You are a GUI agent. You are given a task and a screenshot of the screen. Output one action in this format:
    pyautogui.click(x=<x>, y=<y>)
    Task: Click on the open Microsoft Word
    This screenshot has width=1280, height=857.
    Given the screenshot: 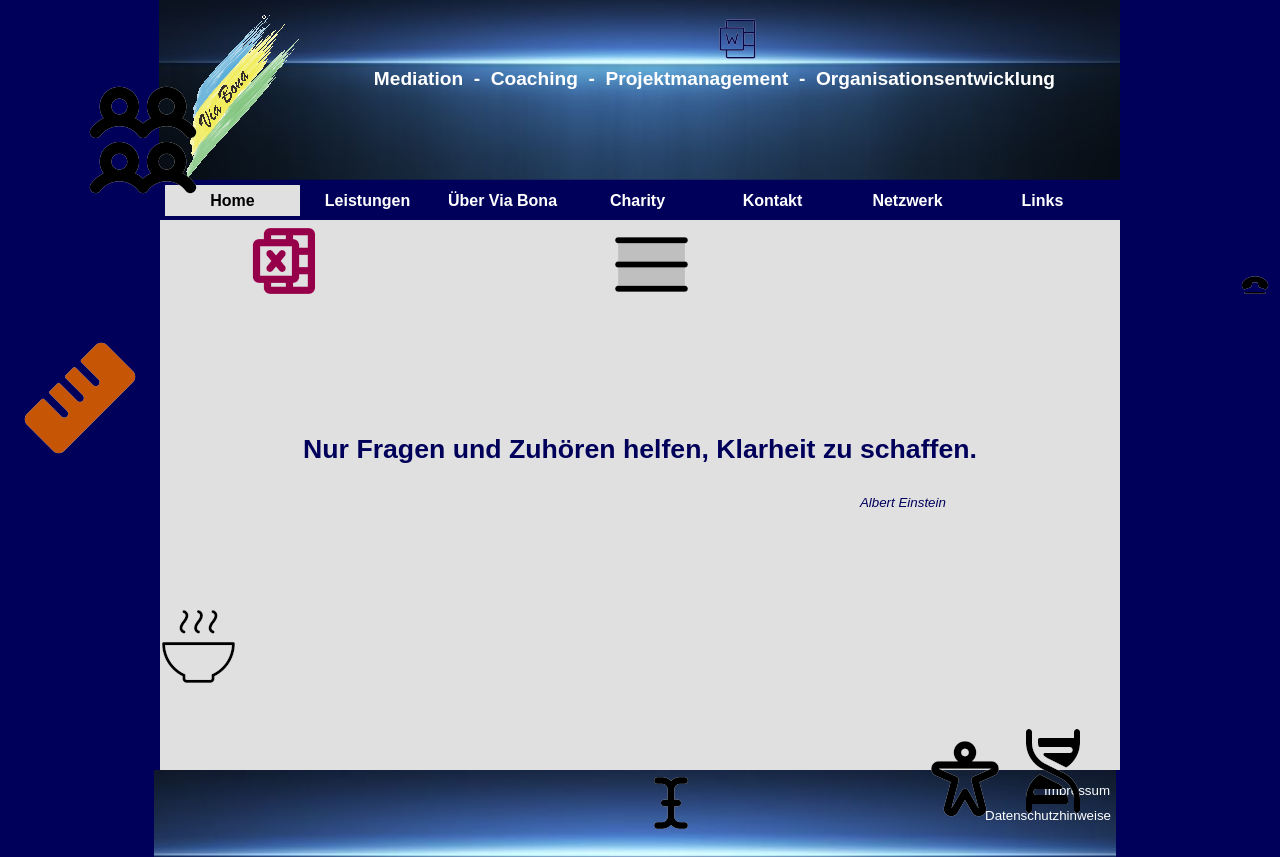 What is the action you would take?
    pyautogui.click(x=739, y=39)
    